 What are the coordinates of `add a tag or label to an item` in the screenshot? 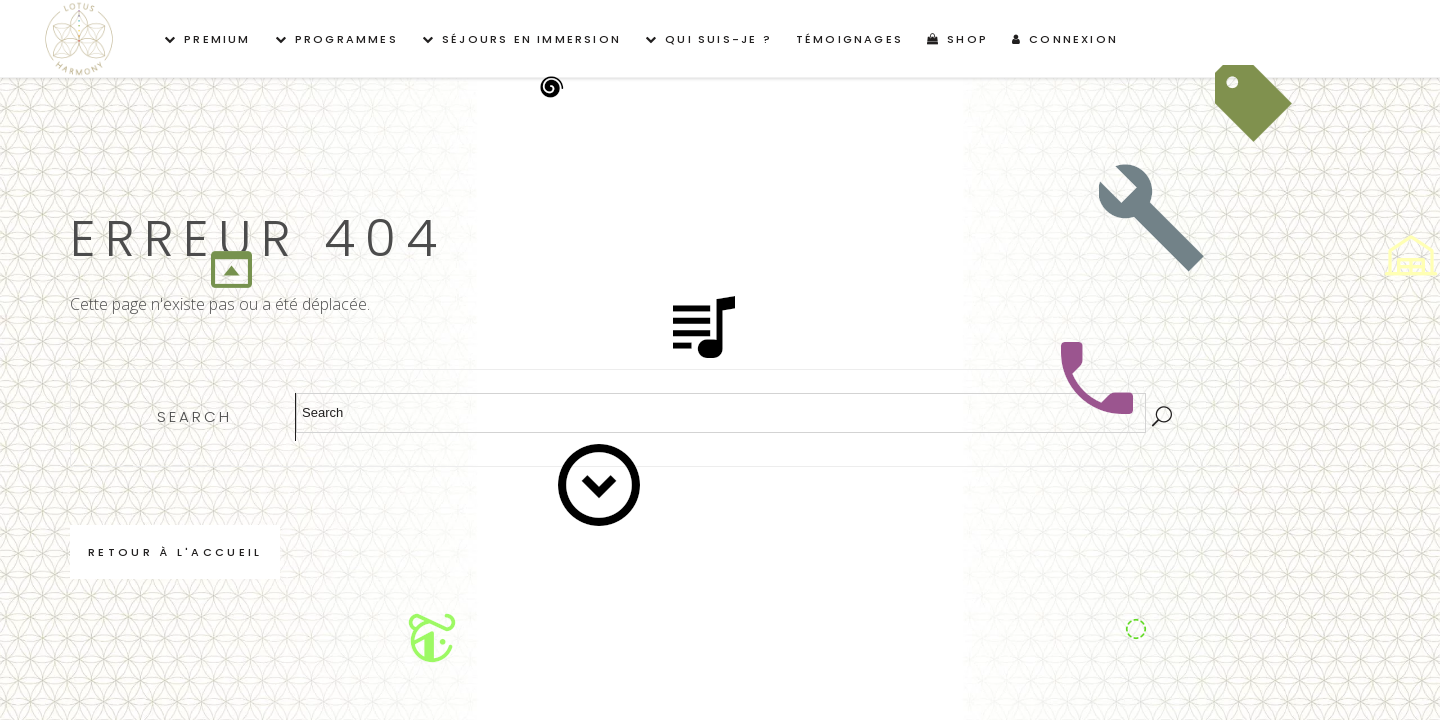 It's located at (1253, 103).